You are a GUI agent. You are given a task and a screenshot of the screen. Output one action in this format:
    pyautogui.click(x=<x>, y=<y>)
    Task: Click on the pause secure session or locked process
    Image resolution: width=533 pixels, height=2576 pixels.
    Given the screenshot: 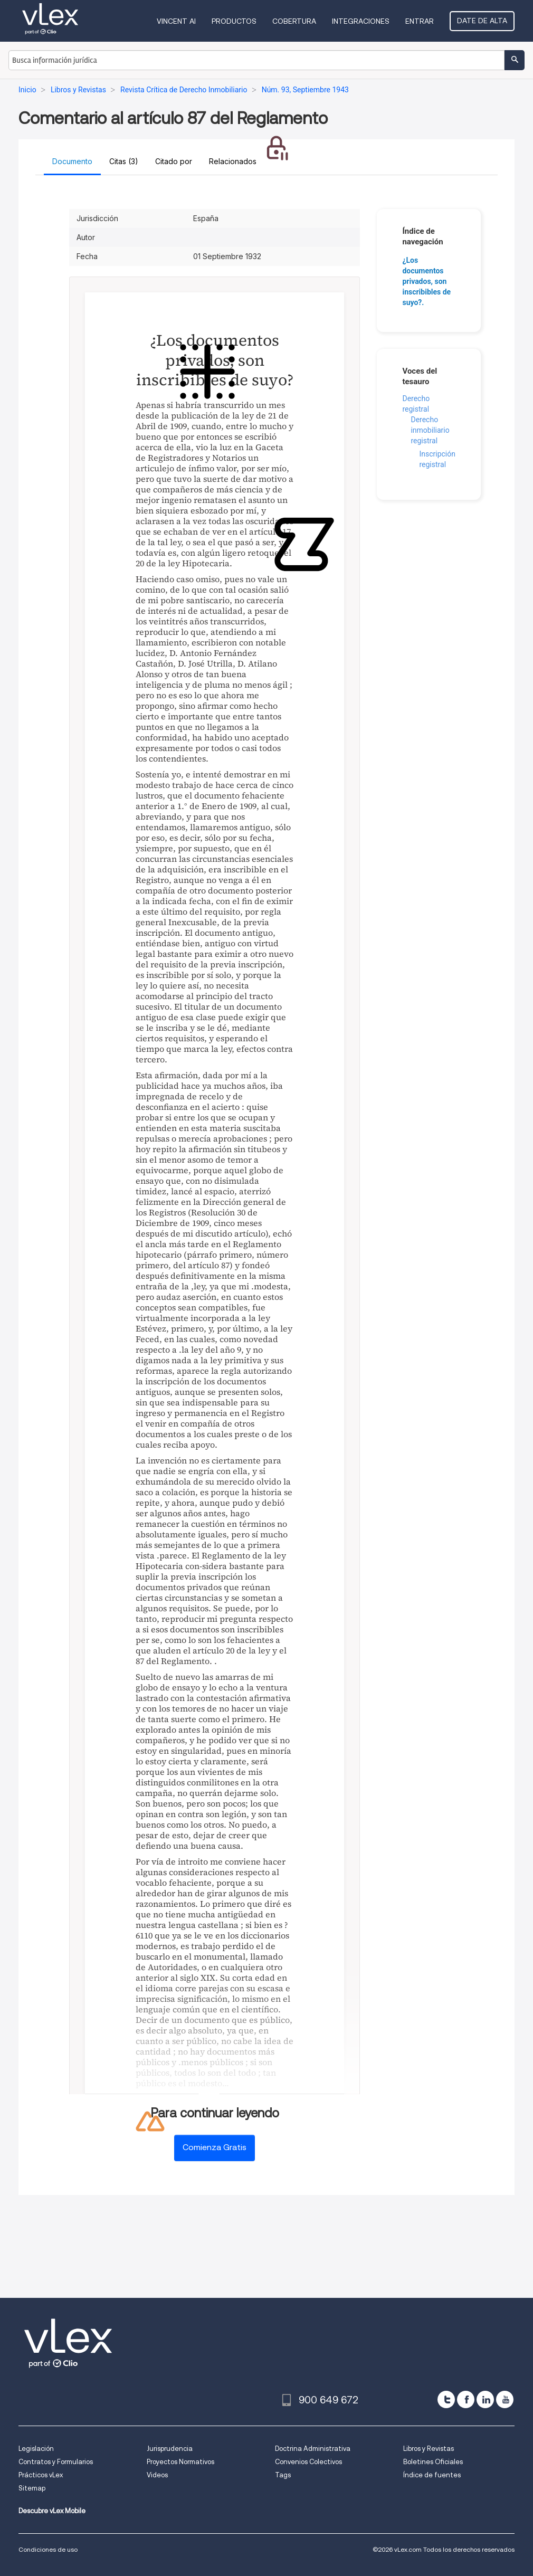 What is the action you would take?
    pyautogui.click(x=276, y=147)
    